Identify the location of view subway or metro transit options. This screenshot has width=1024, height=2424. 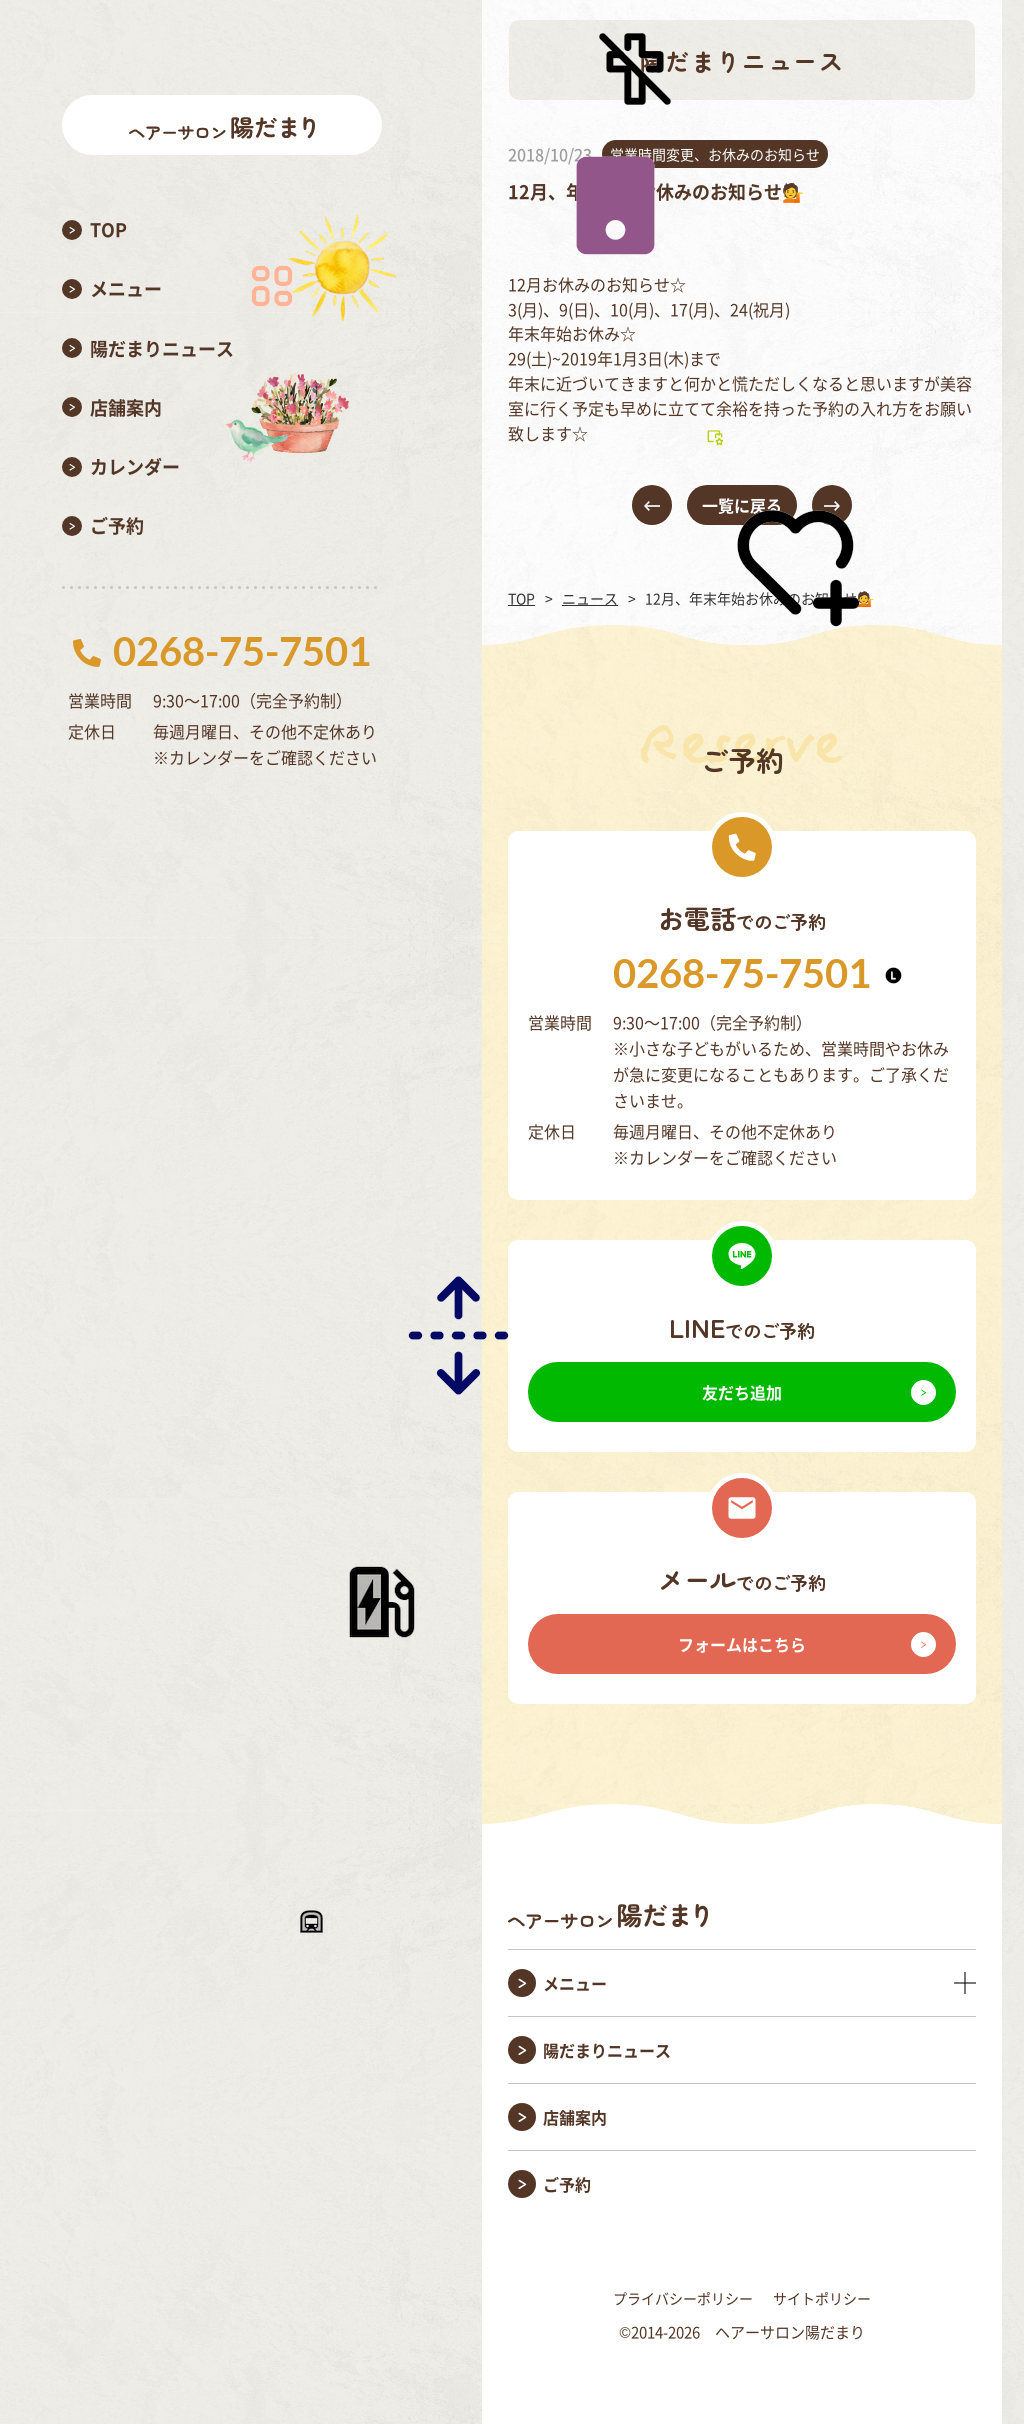
(311, 1921).